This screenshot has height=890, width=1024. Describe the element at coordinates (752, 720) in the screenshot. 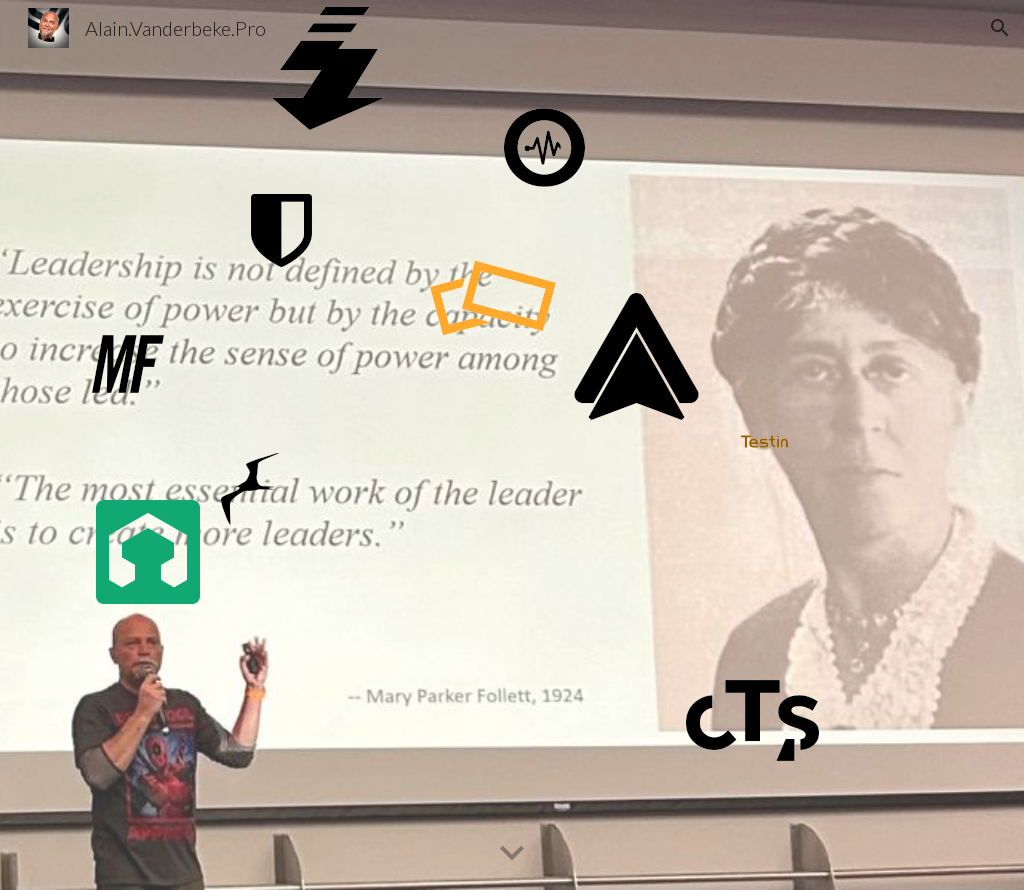

I see `CTS corporation logo` at that location.